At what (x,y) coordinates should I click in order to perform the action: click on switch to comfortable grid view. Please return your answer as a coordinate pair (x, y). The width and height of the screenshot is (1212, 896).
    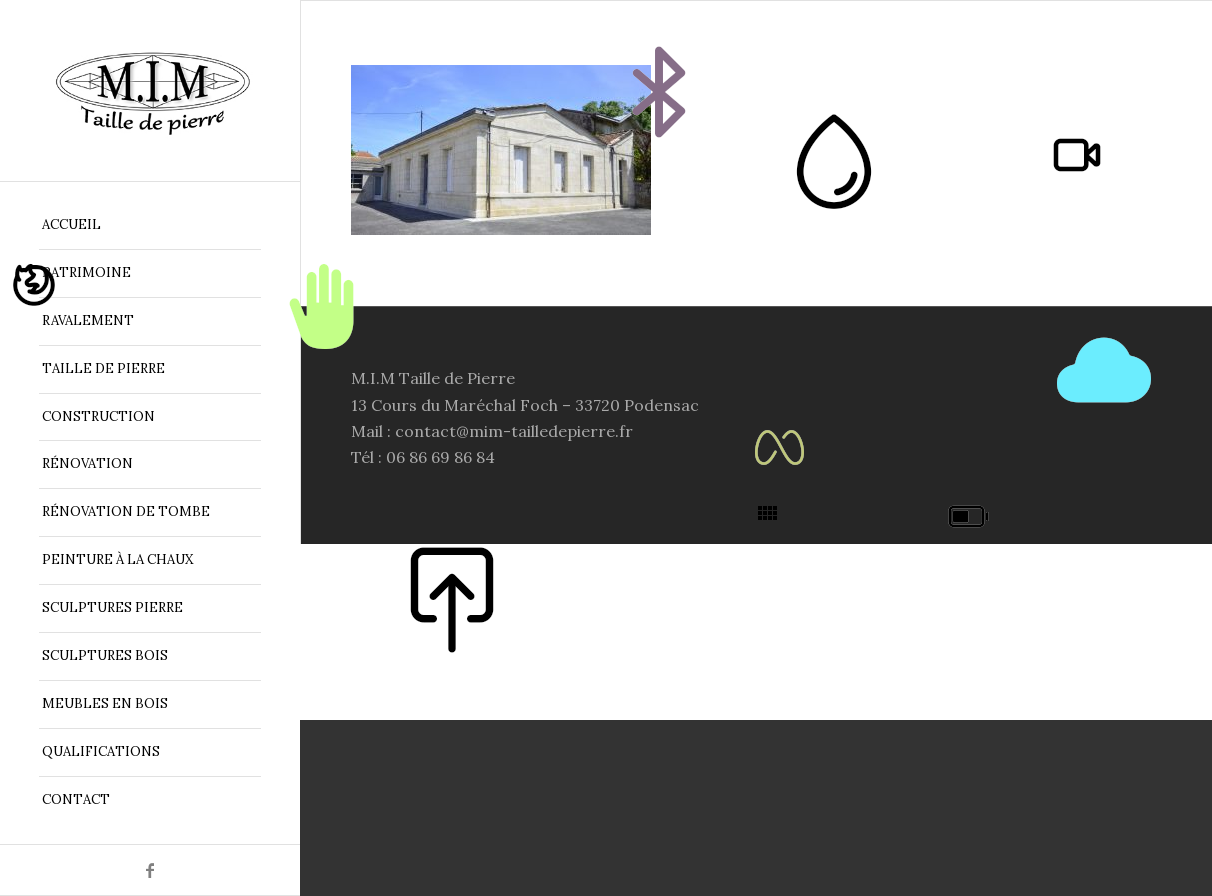
    Looking at the image, I should click on (767, 513).